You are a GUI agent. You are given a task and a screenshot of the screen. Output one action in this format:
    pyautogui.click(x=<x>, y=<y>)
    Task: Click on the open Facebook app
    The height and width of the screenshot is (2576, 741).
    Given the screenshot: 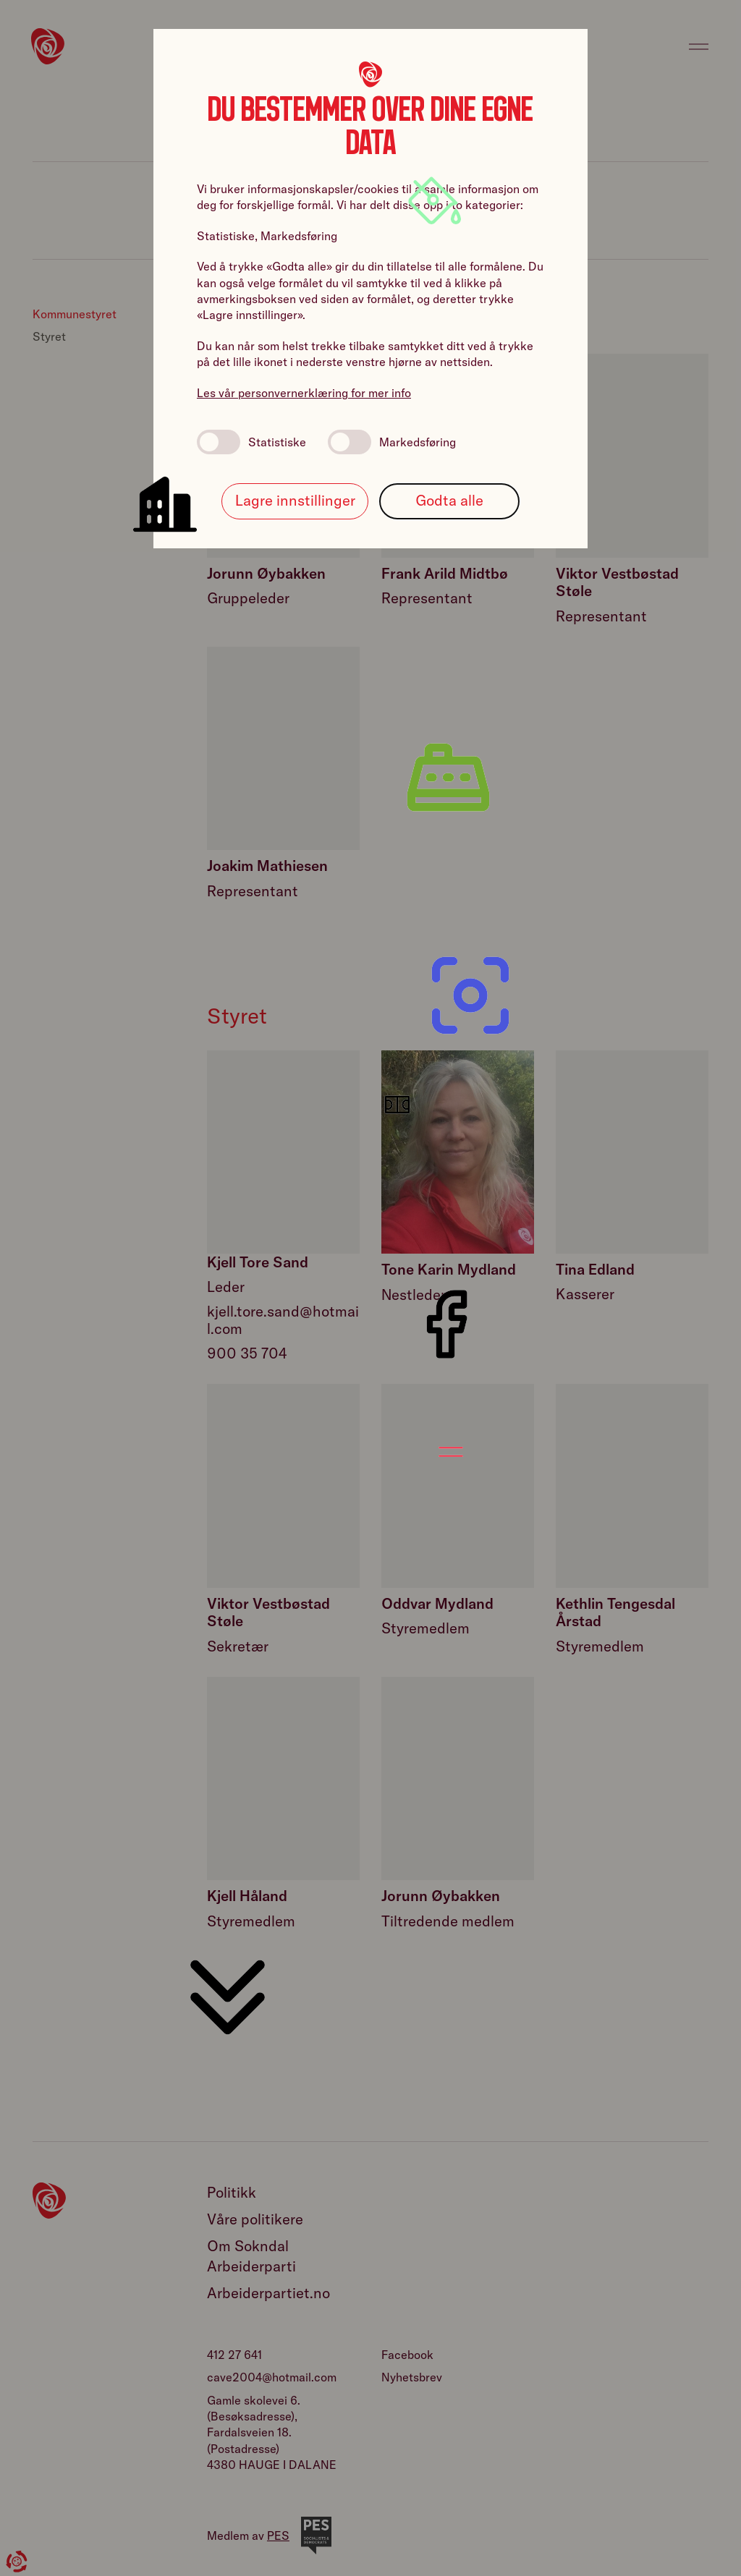 What is the action you would take?
    pyautogui.click(x=445, y=1324)
    